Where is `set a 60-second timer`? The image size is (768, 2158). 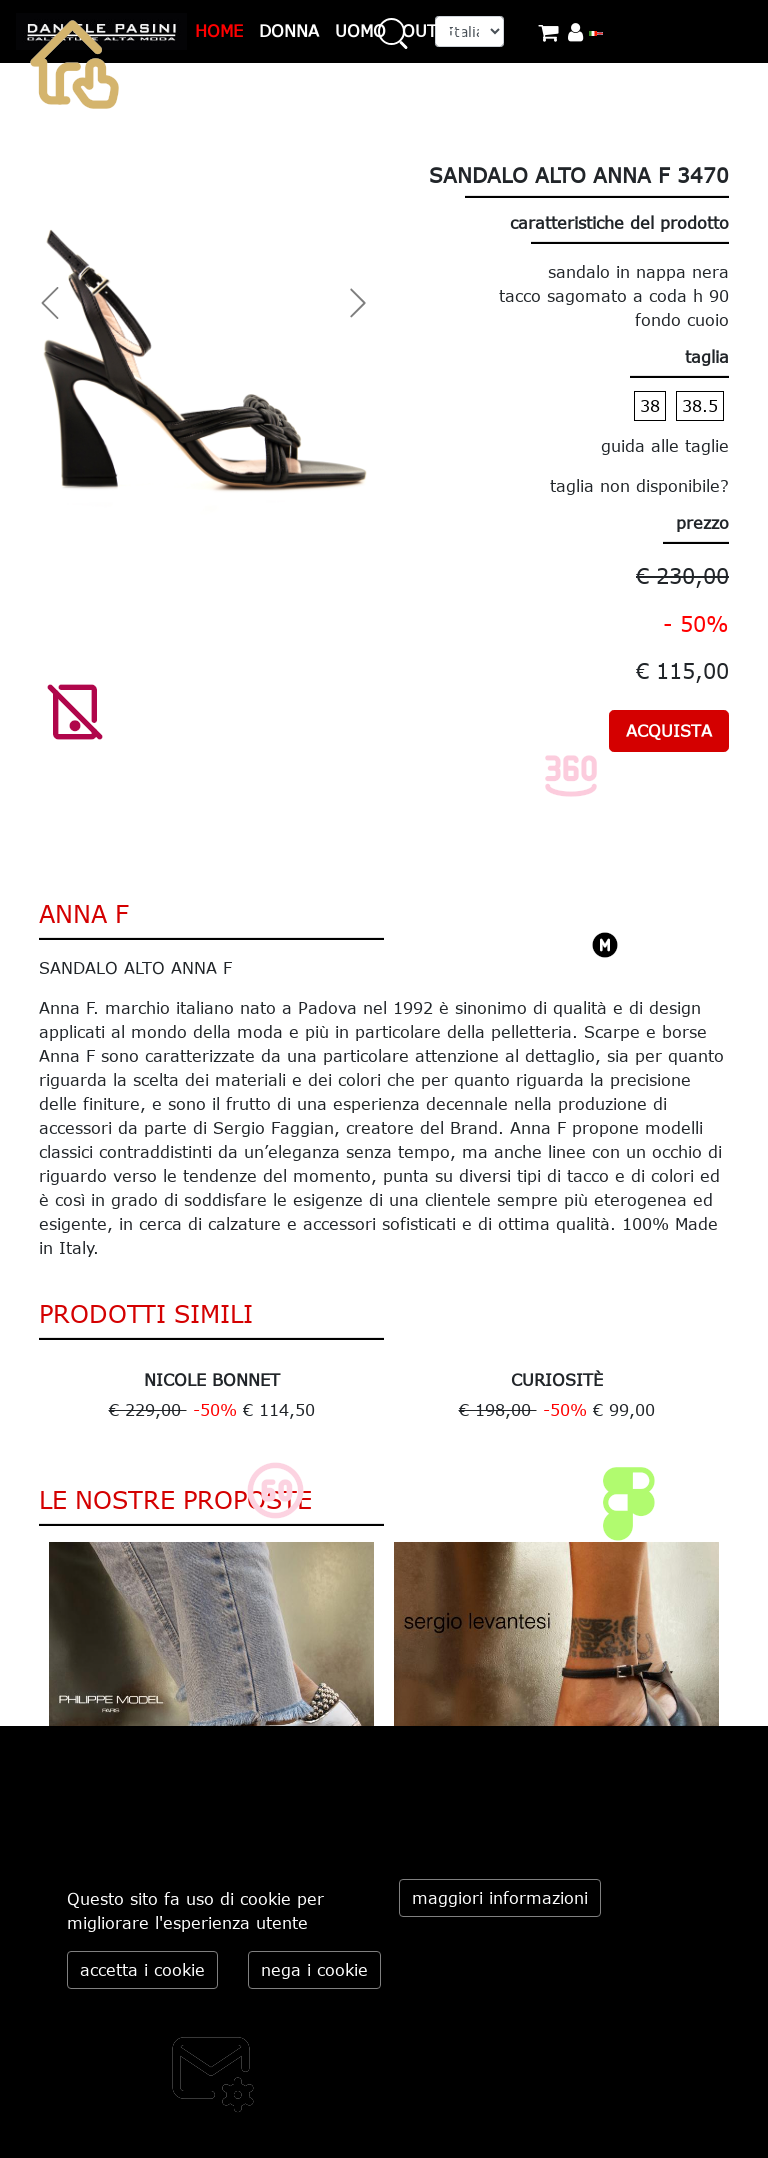 set a 60-second timer is located at coordinates (275, 1490).